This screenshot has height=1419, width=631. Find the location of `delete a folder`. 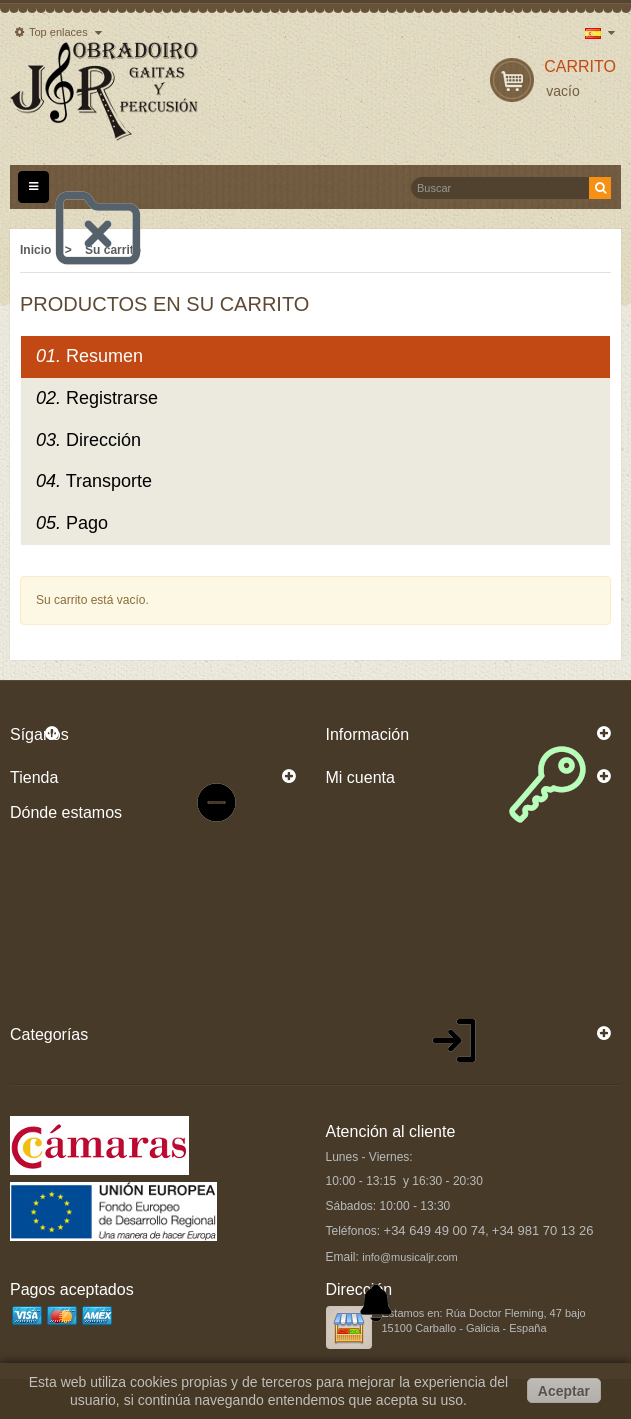

delete a folder is located at coordinates (98, 230).